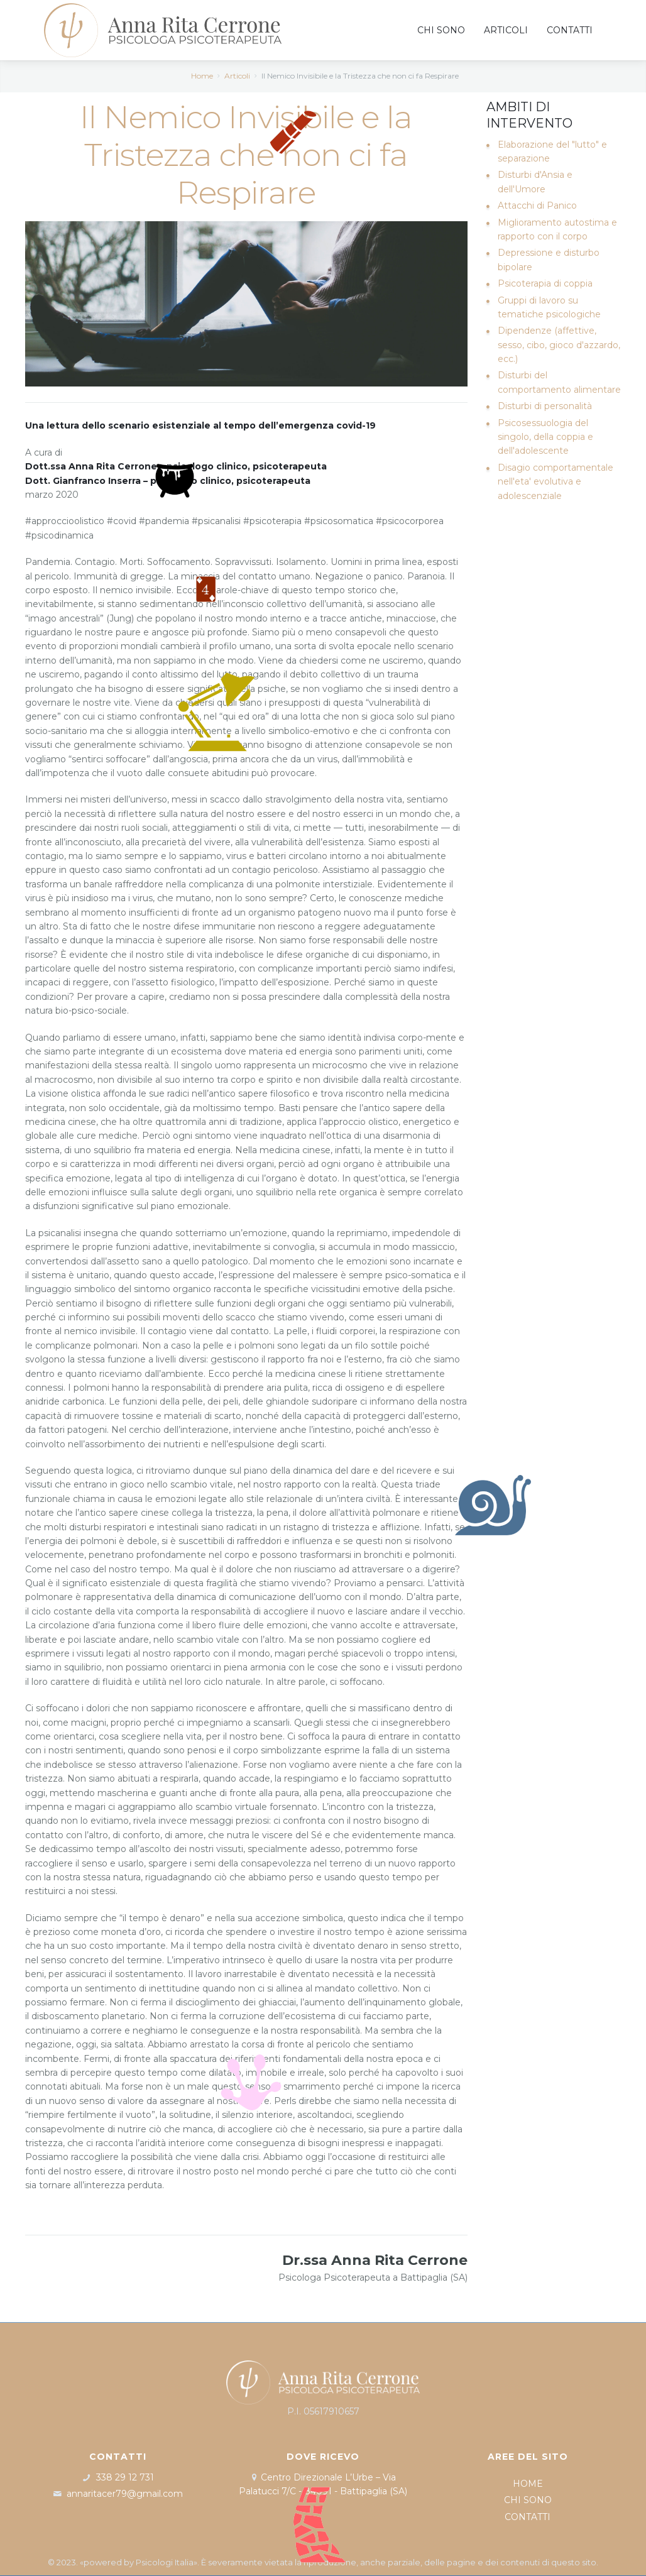 The width and height of the screenshot is (646, 2576). Describe the element at coordinates (251, 2082) in the screenshot. I see `amphibian or frog-related game element` at that location.